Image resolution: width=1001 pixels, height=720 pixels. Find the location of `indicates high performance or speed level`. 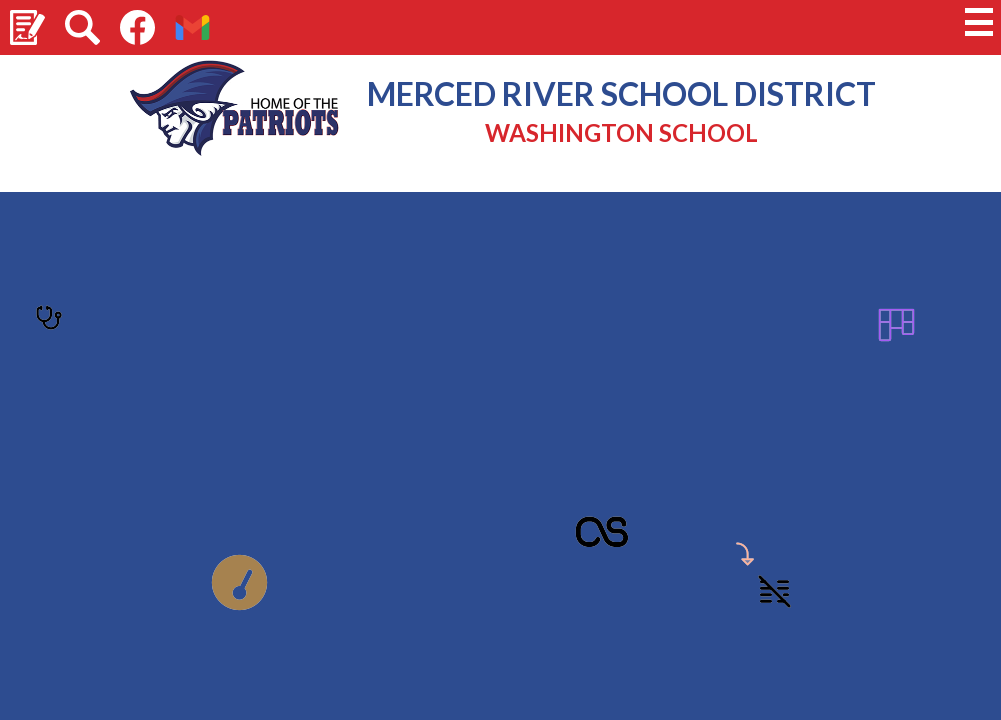

indicates high performance or speed level is located at coordinates (239, 582).